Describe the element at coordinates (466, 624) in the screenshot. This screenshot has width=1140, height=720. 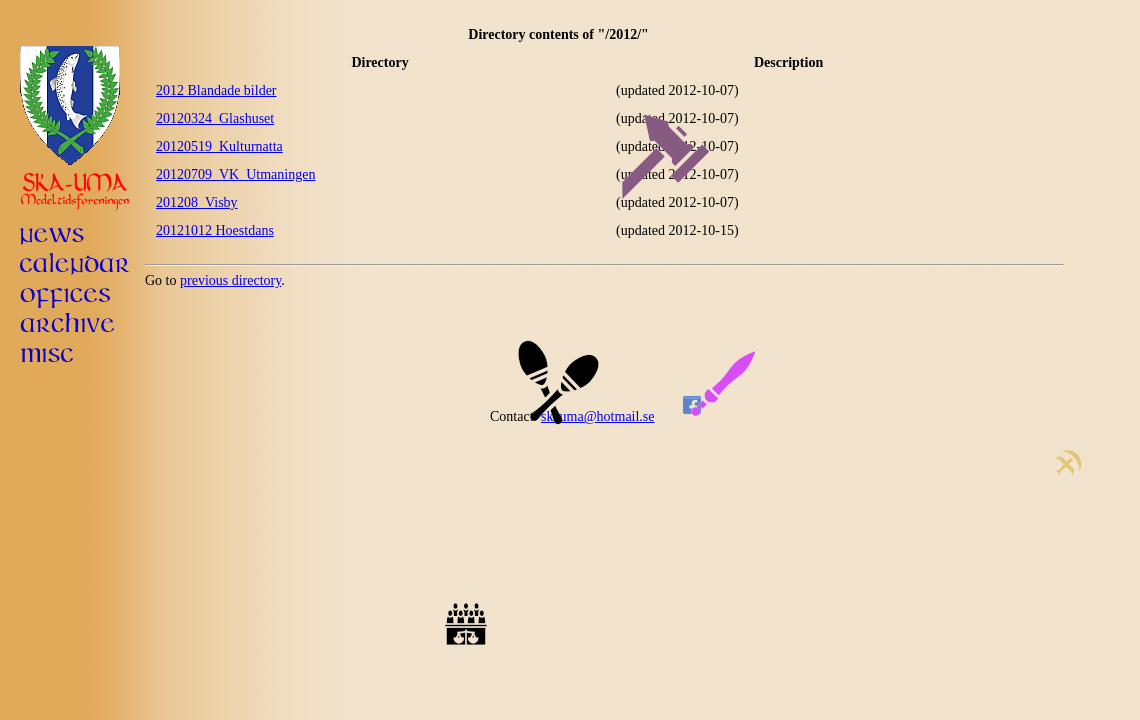
I see `view jury or tribunal panel` at that location.